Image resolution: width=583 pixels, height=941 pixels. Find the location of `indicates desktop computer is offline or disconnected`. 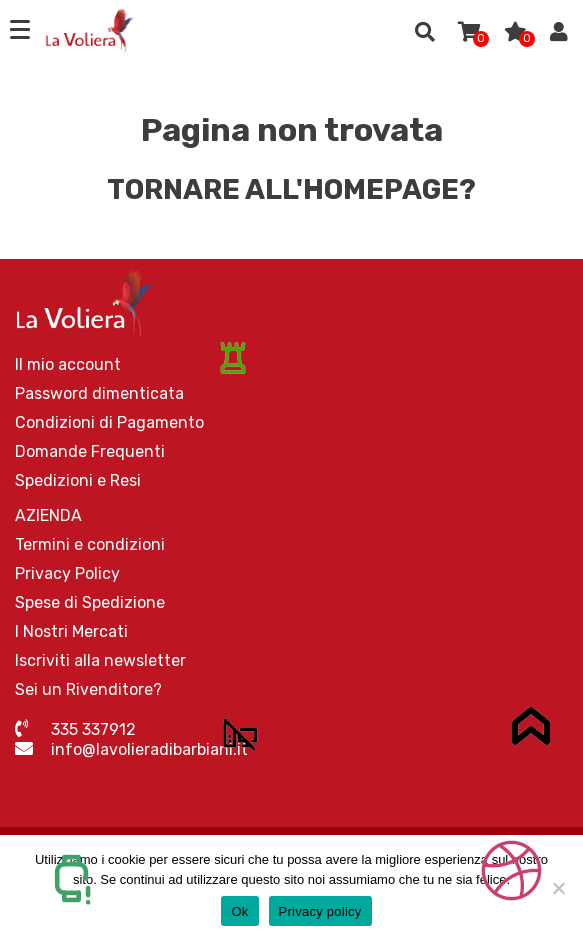

indicates desktop computer is offline or disconnected is located at coordinates (239, 734).